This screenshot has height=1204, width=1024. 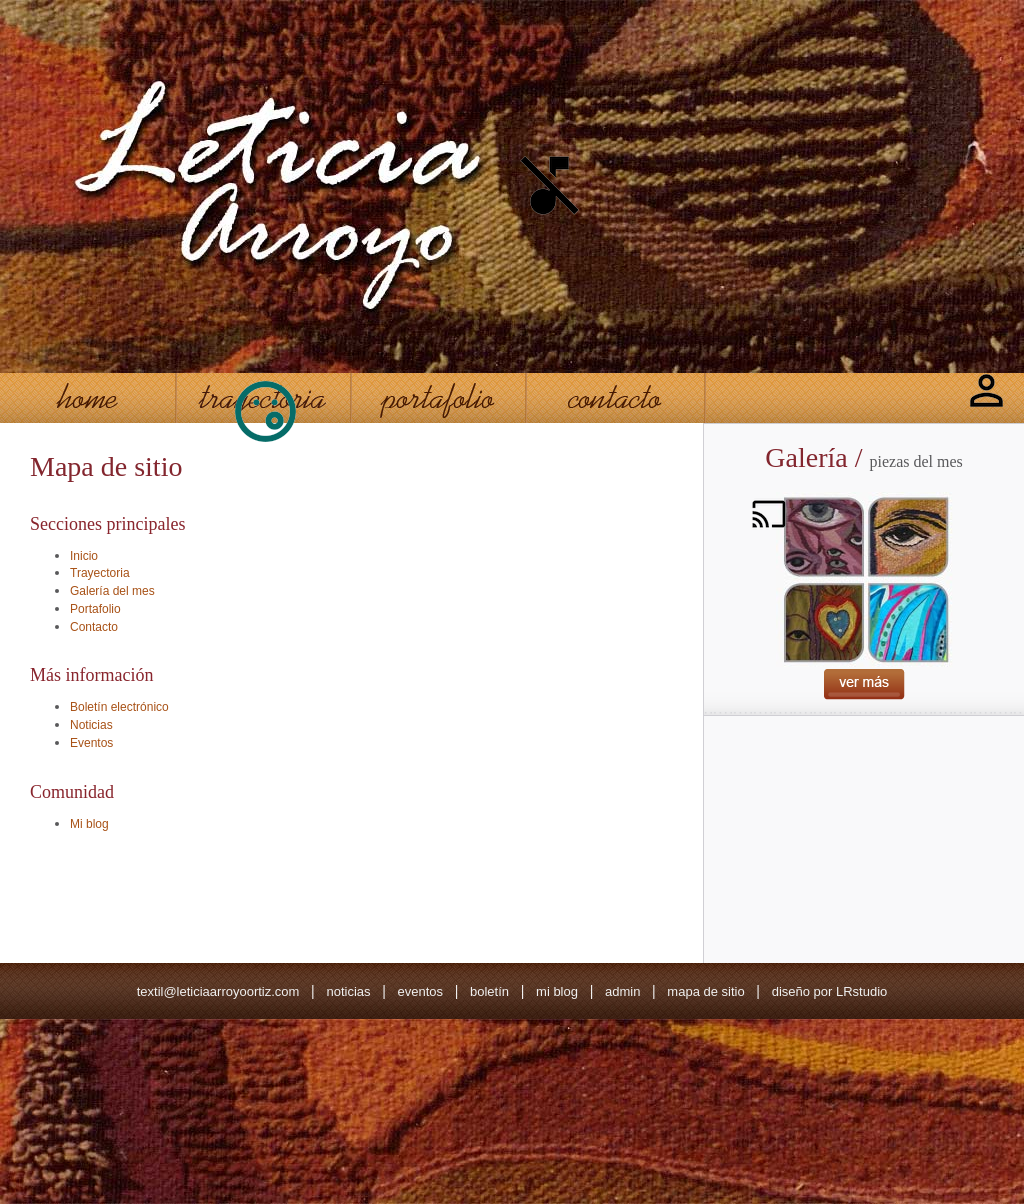 I want to click on mute or disable music playback, so click(x=549, y=185).